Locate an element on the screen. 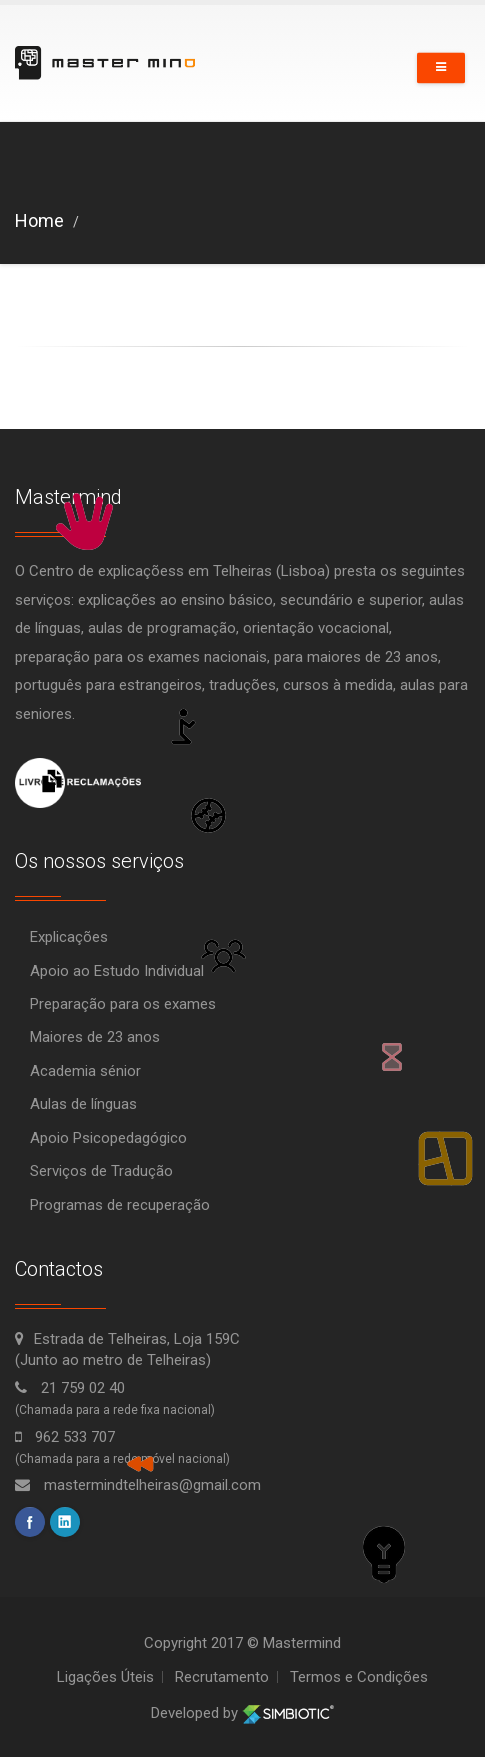 The height and width of the screenshot is (1757, 485). send a vulcan salute or "live long and prosper" greeting is located at coordinates (84, 521).